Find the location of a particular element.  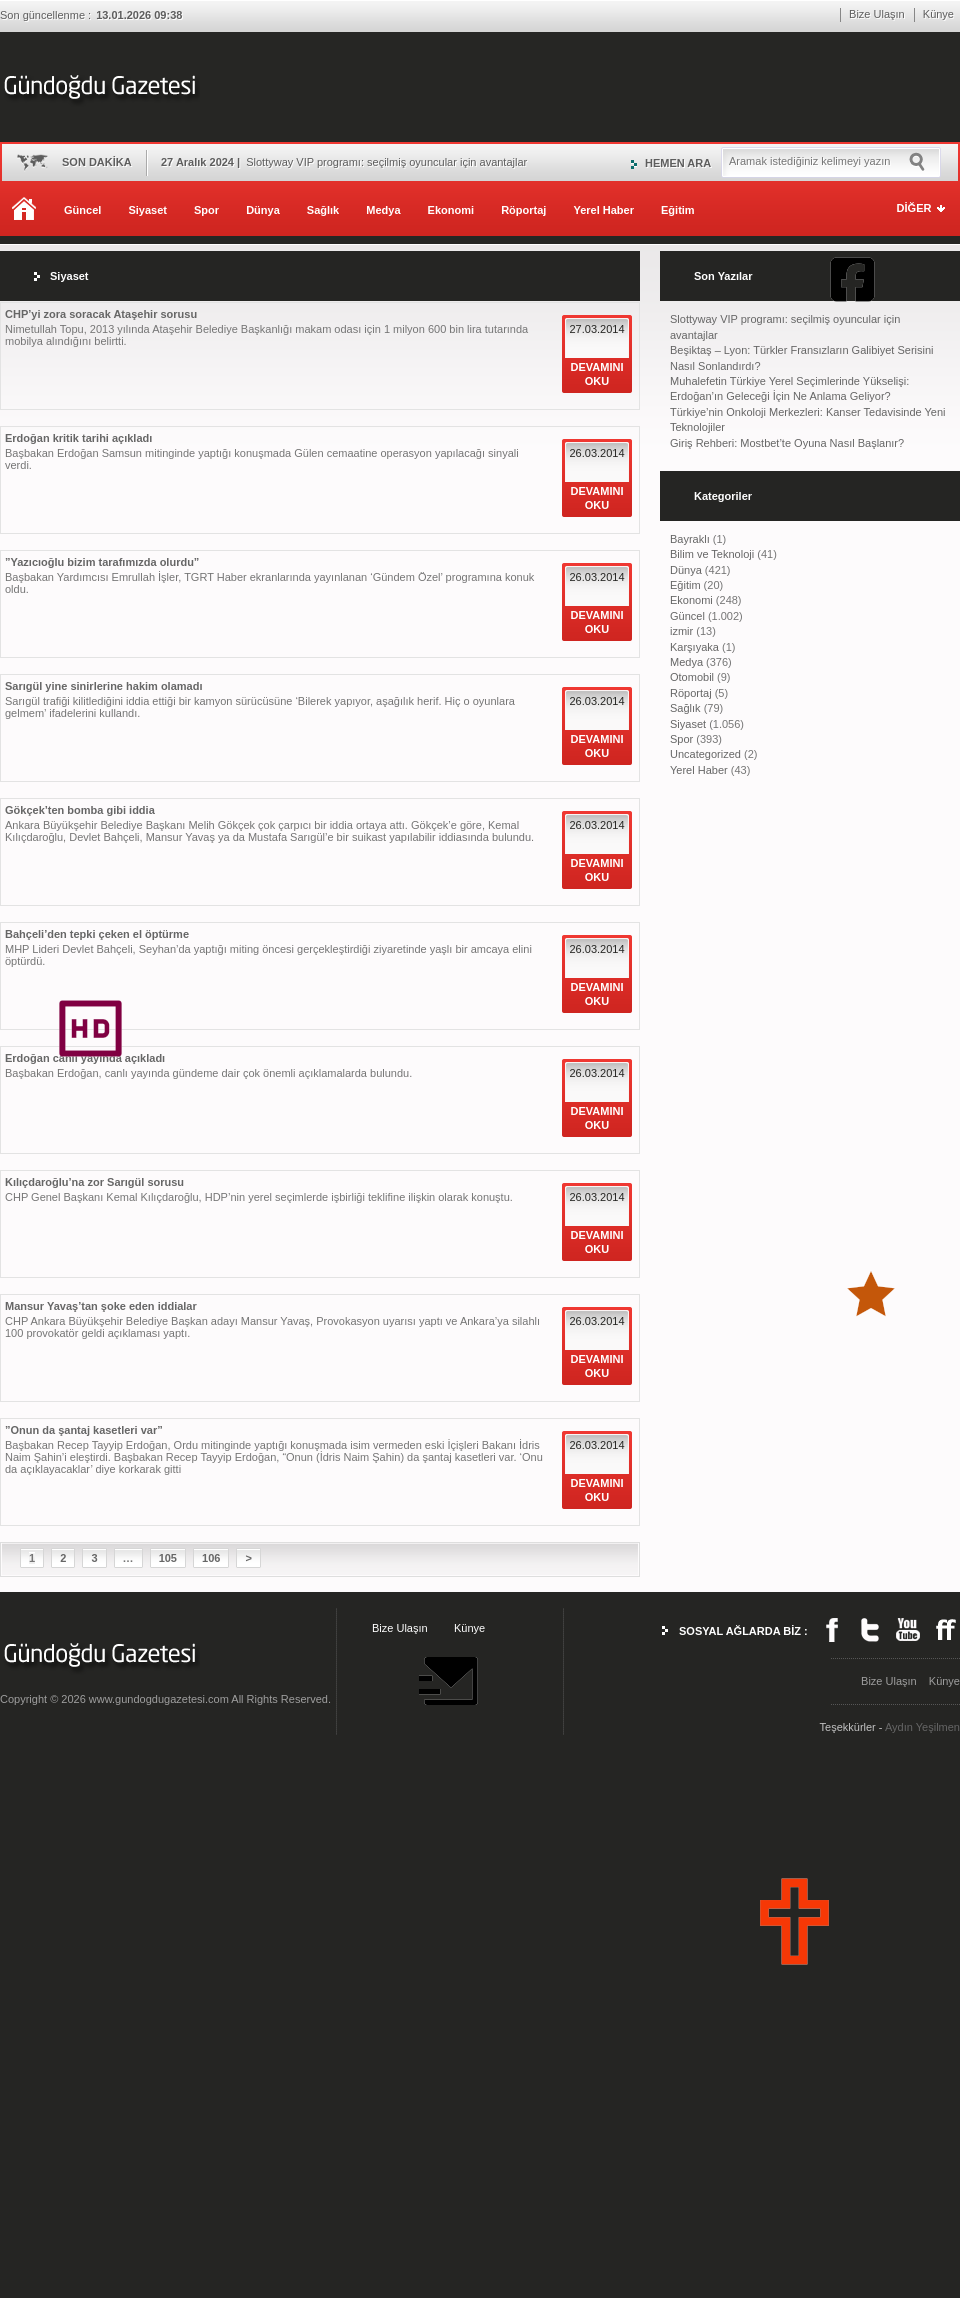

indicates high-definition video quality is available is located at coordinates (90, 1028).